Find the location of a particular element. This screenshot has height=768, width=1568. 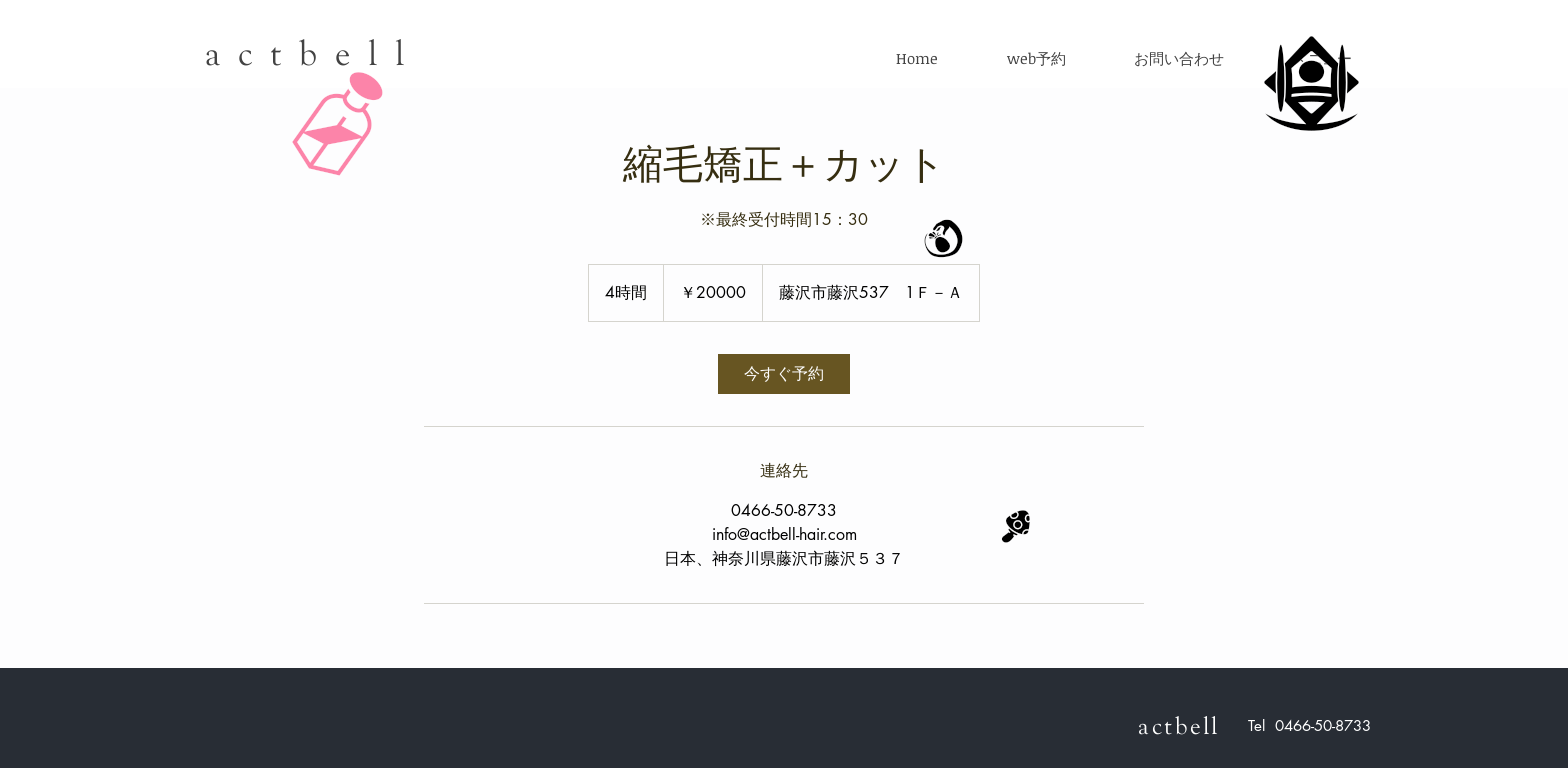

decorative game emblem or faction symbol is located at coordinates (1311, 83).